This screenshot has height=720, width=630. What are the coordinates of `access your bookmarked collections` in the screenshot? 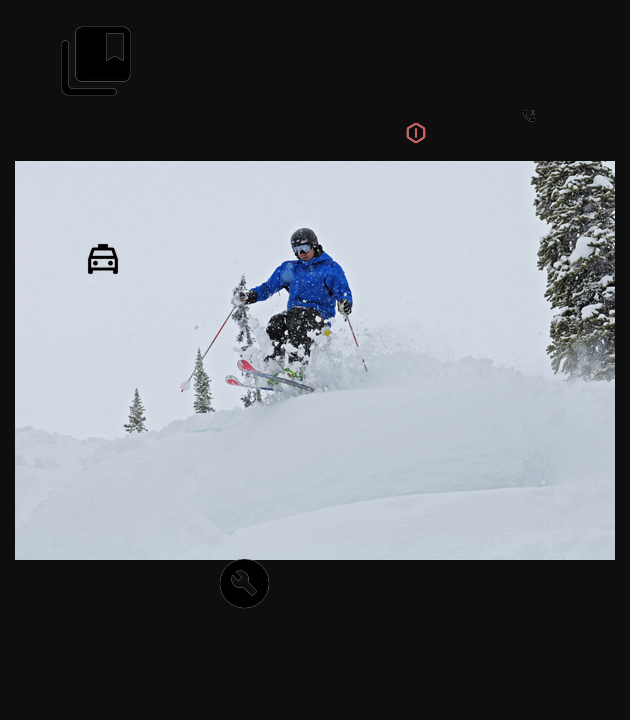 It's located at (96, 61).